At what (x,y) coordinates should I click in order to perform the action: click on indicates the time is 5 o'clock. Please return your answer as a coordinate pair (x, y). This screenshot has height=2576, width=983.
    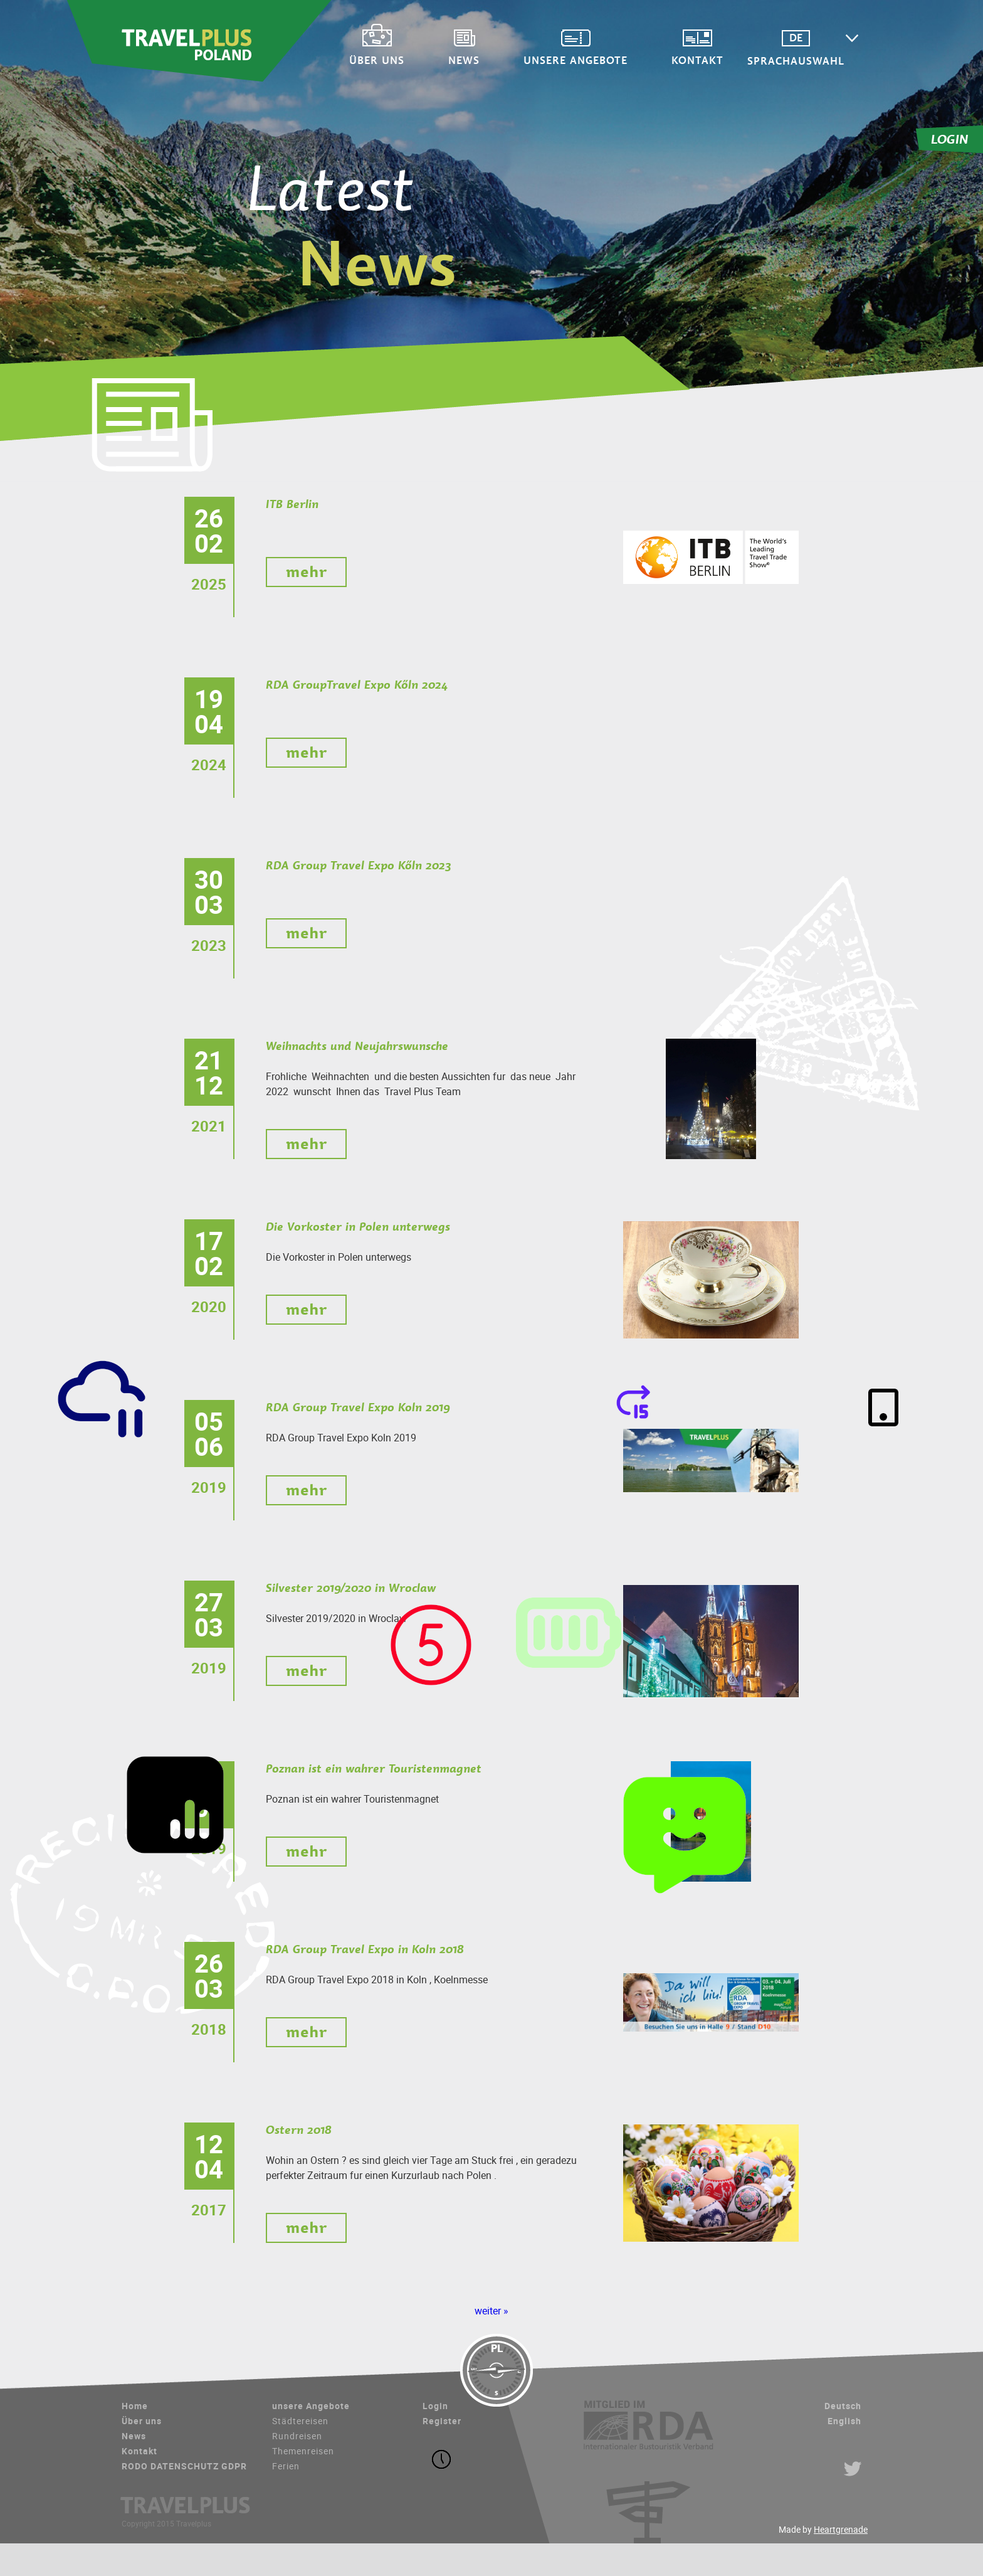
    Looking at the image, I should click on (441, 2459).